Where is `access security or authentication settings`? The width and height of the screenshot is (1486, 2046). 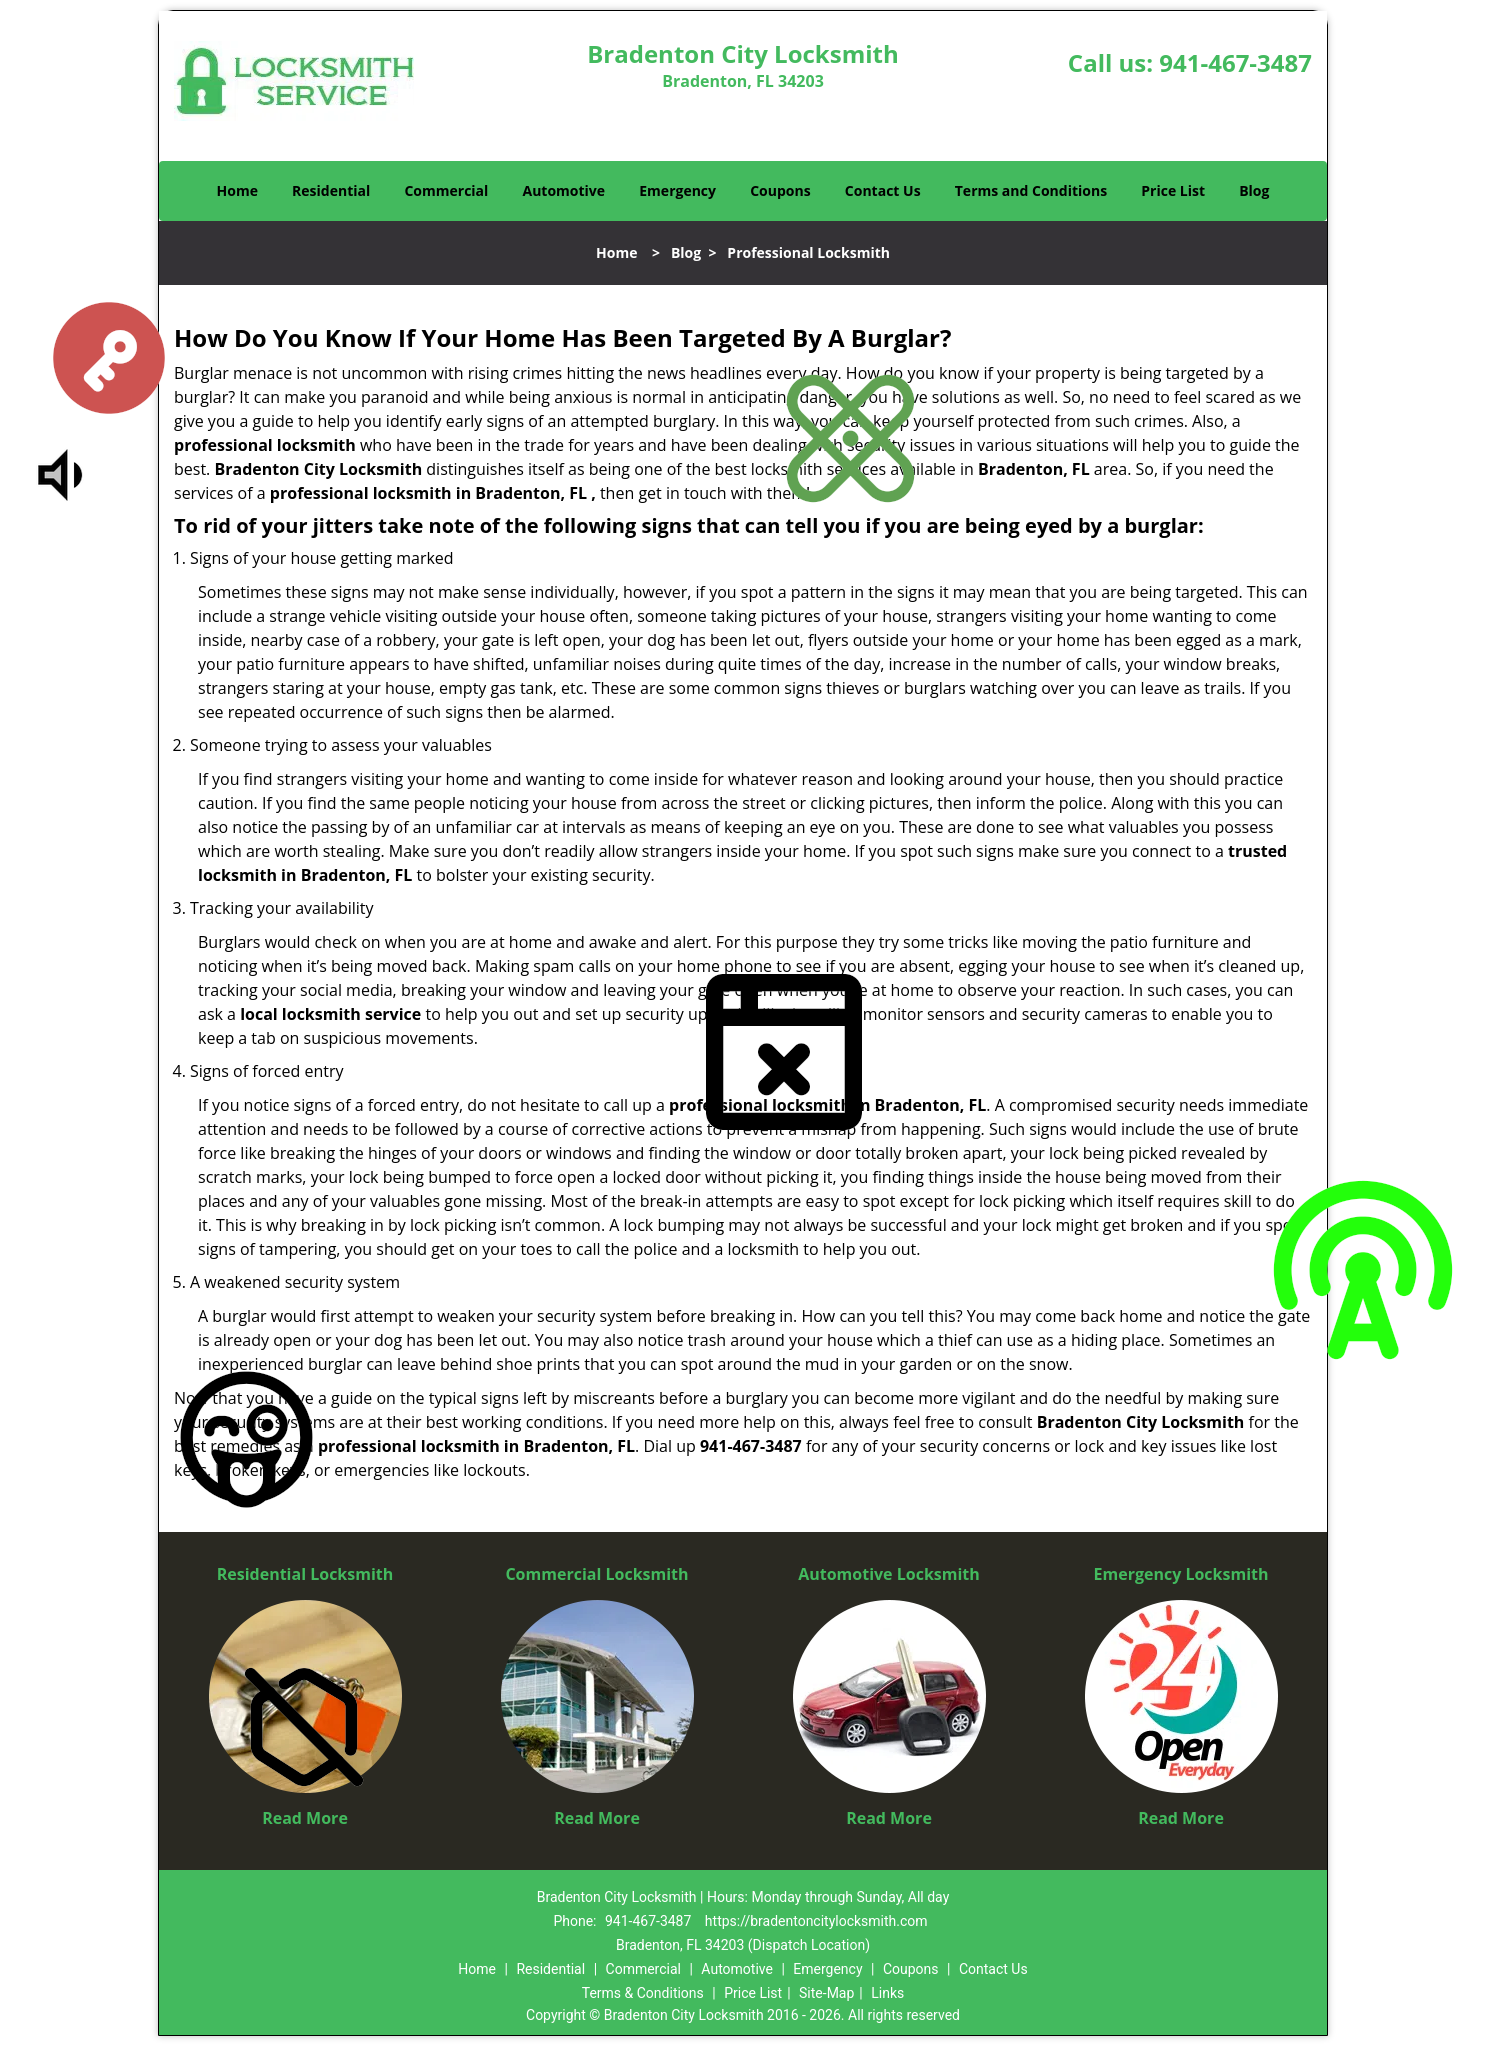
access security or authentication settings is located at coordinates (109, 358).